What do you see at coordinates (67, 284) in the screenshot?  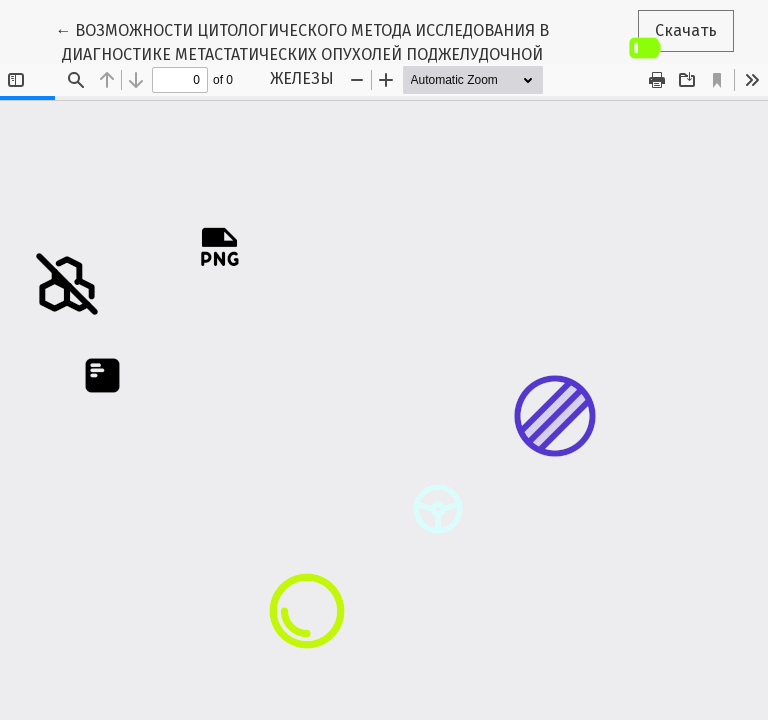 I see `disable hexagonal grid or honeycomb view` at bounding box center [67, 284].